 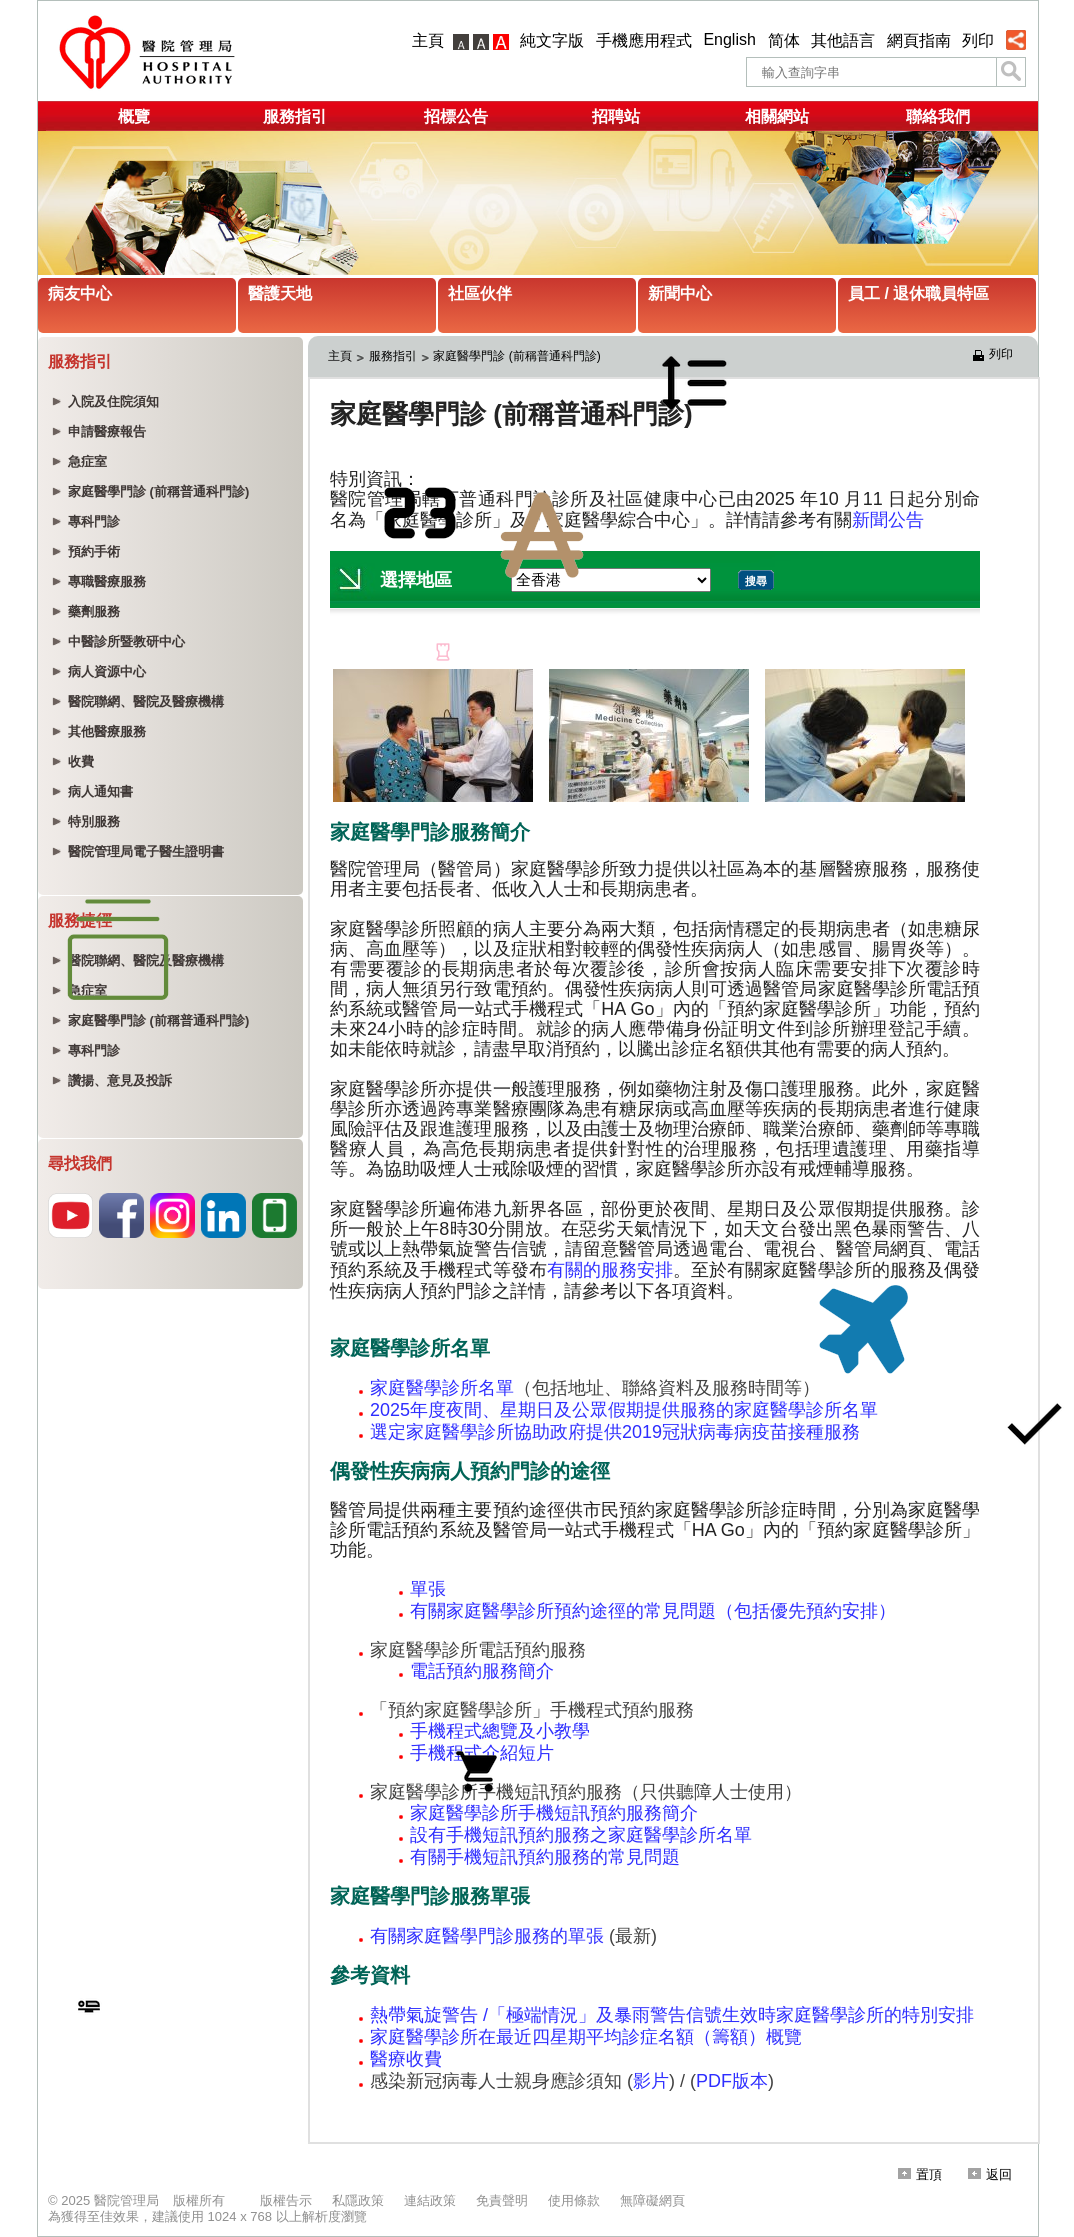 What do you see at coordinates (118, 954) in the screenshot?
I see `view stacked cards or layers` at bounding box center [118, 954].